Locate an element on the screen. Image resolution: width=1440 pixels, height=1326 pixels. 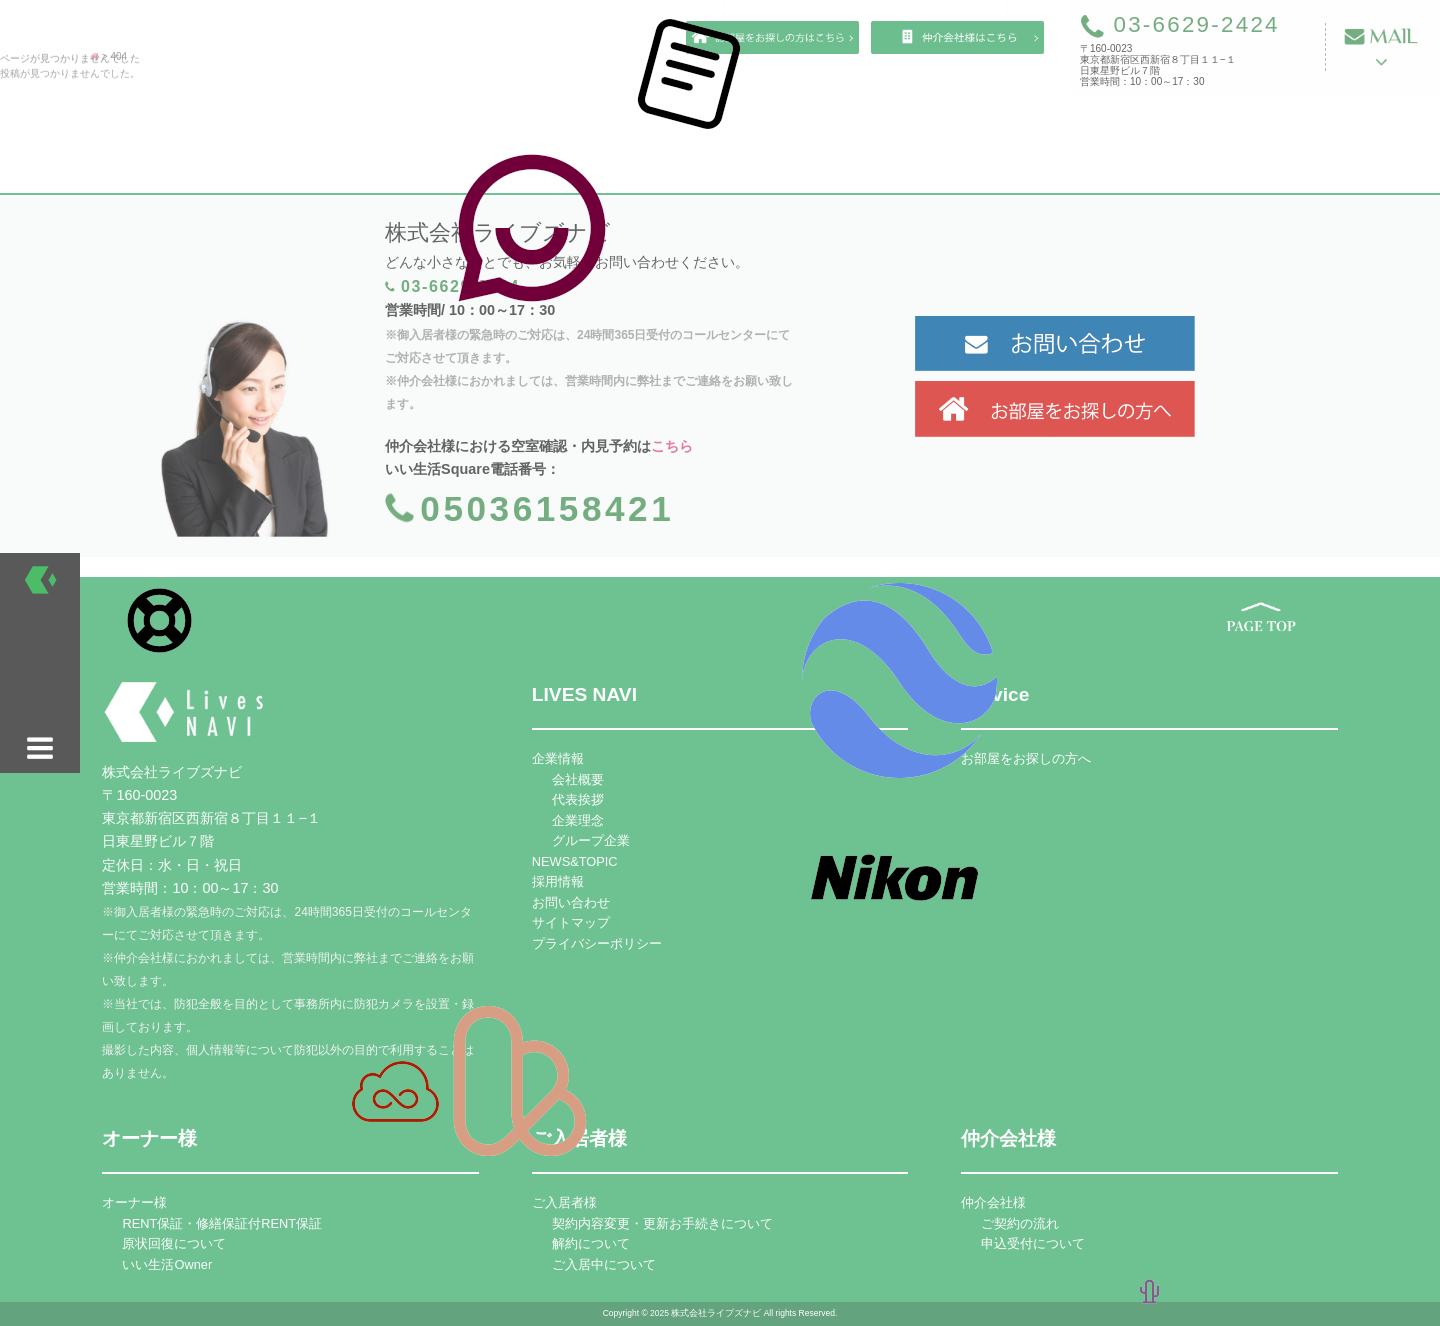
visit read.cv profile or portfolio is located at coordinates (689, 74).